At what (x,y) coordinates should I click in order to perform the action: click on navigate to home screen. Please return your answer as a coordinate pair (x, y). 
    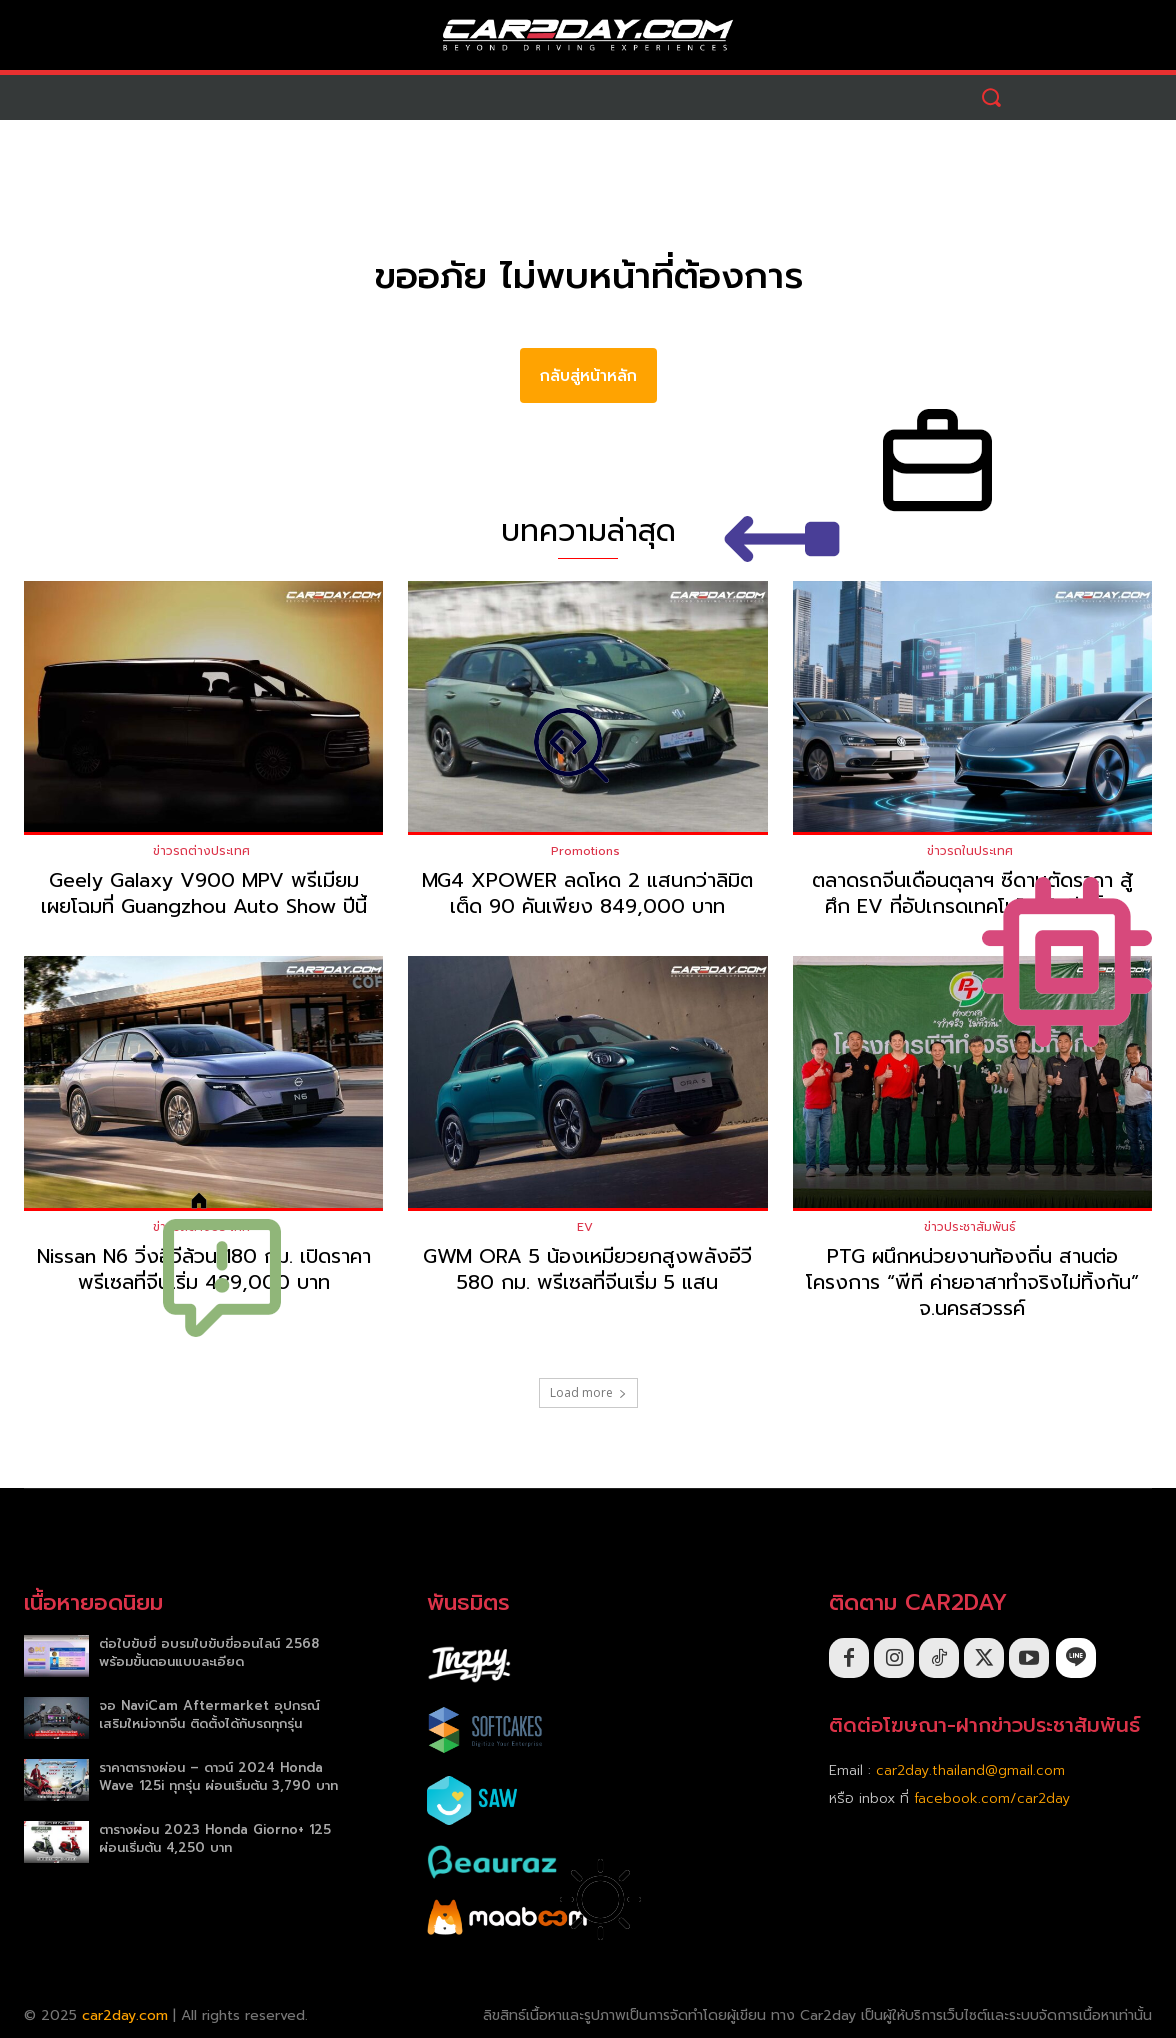
    Looking at the image, I should click on (199, 1201).